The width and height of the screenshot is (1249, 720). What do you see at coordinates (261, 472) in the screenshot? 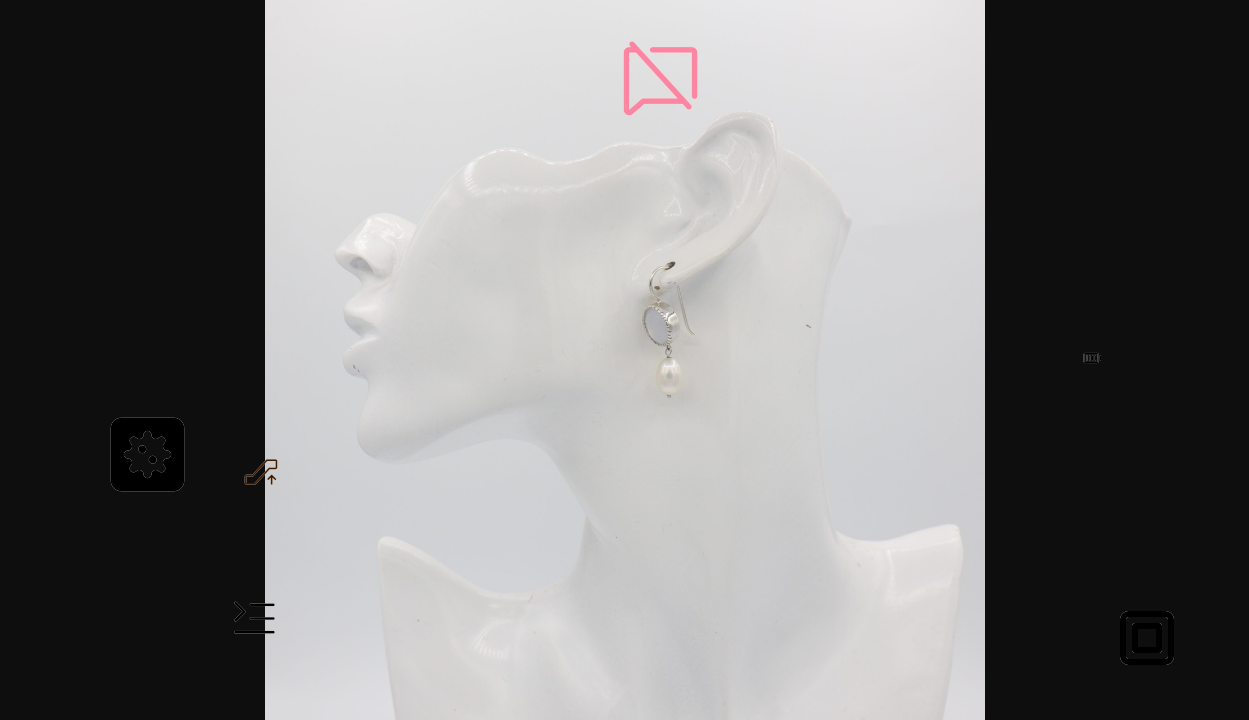
I see `indicates escalator going up` at bounding box center [261, 472].